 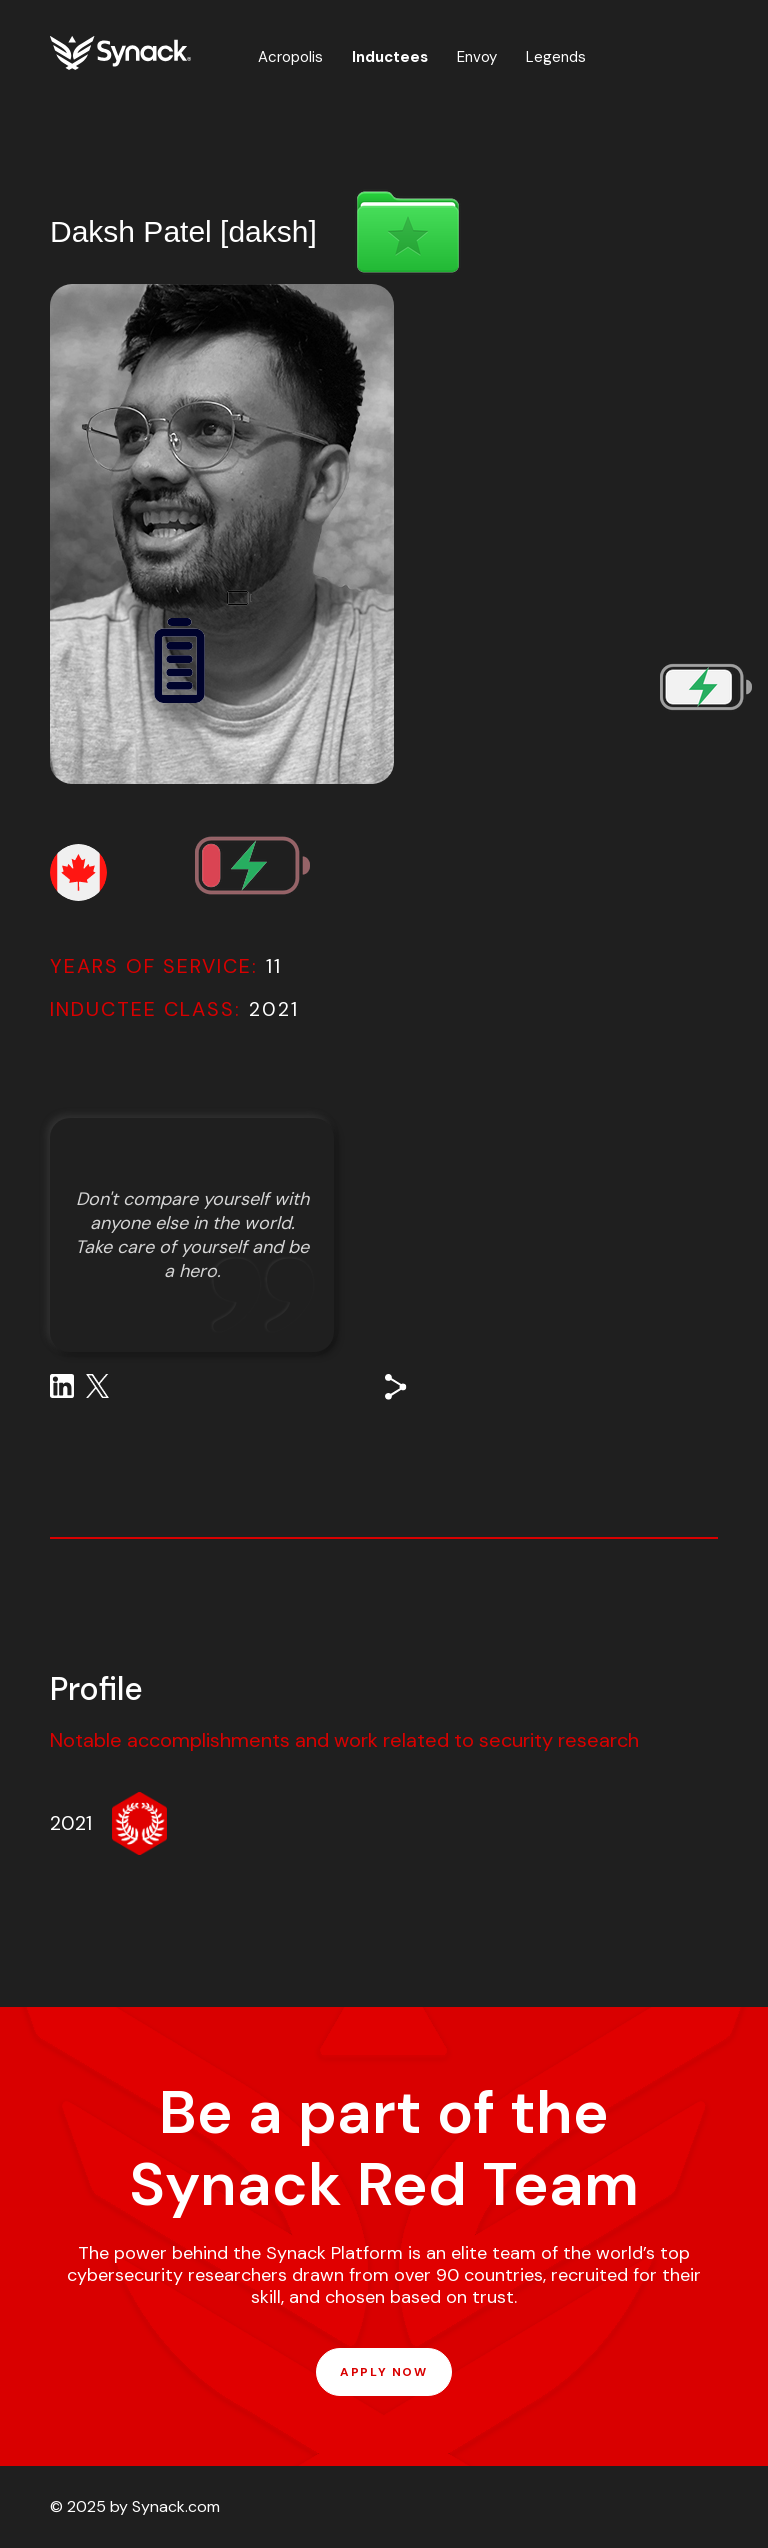 I want to click on indicates battery is empty or depleted, so click(x=239, y=598).